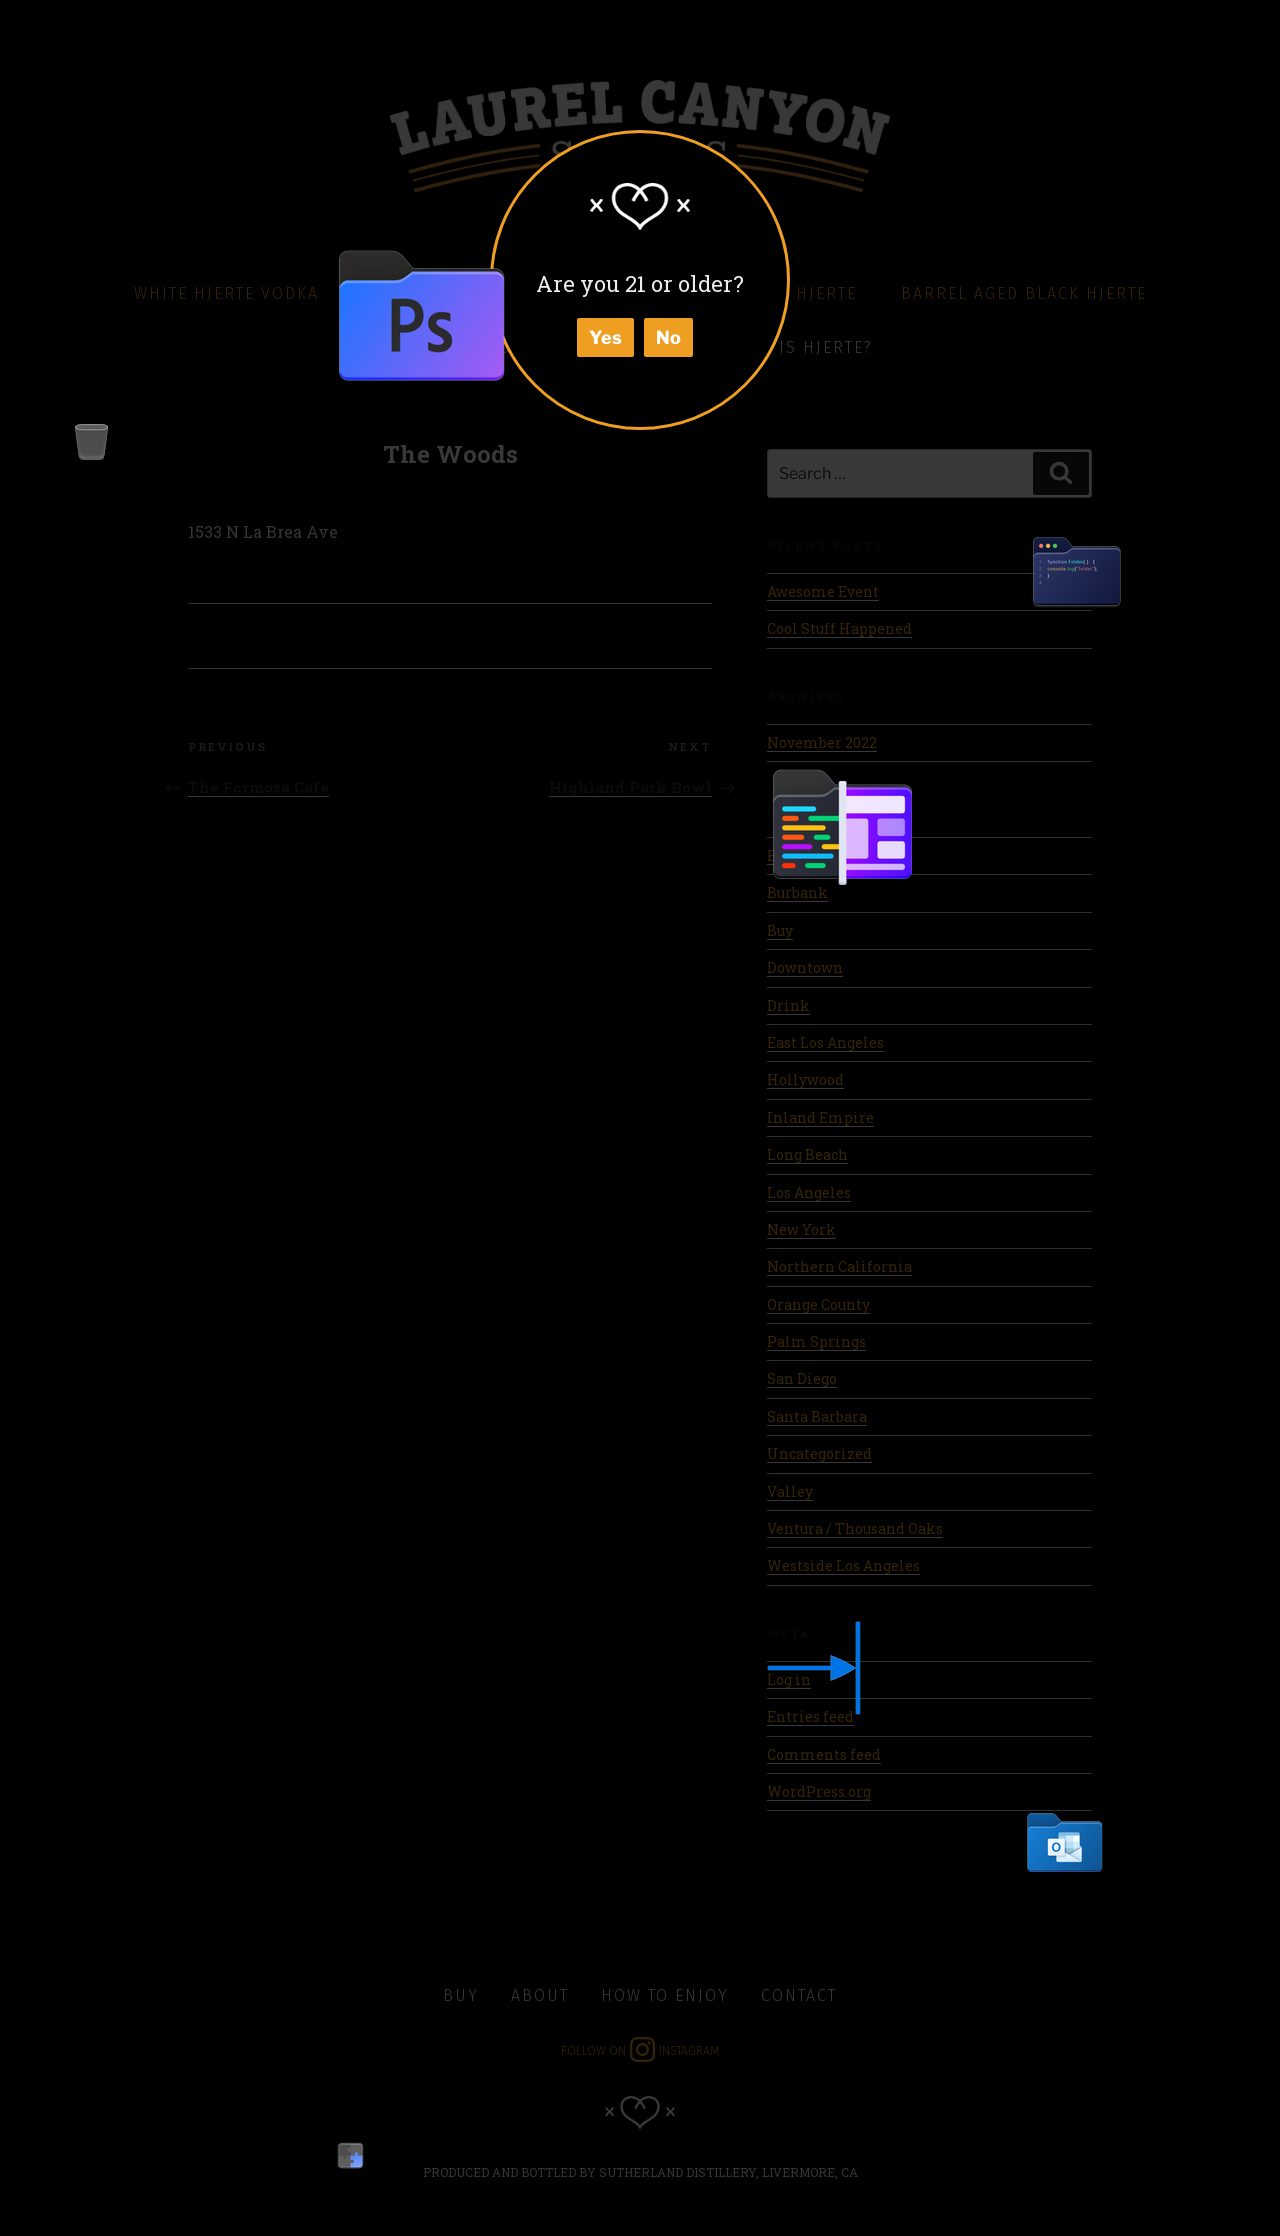 The image size is (1280, 2236). What do you see at coordinates (350, 2155) in the screenshot?
I see `manage bluetooth plugins or extensions` at bounding box center [350, 2155].